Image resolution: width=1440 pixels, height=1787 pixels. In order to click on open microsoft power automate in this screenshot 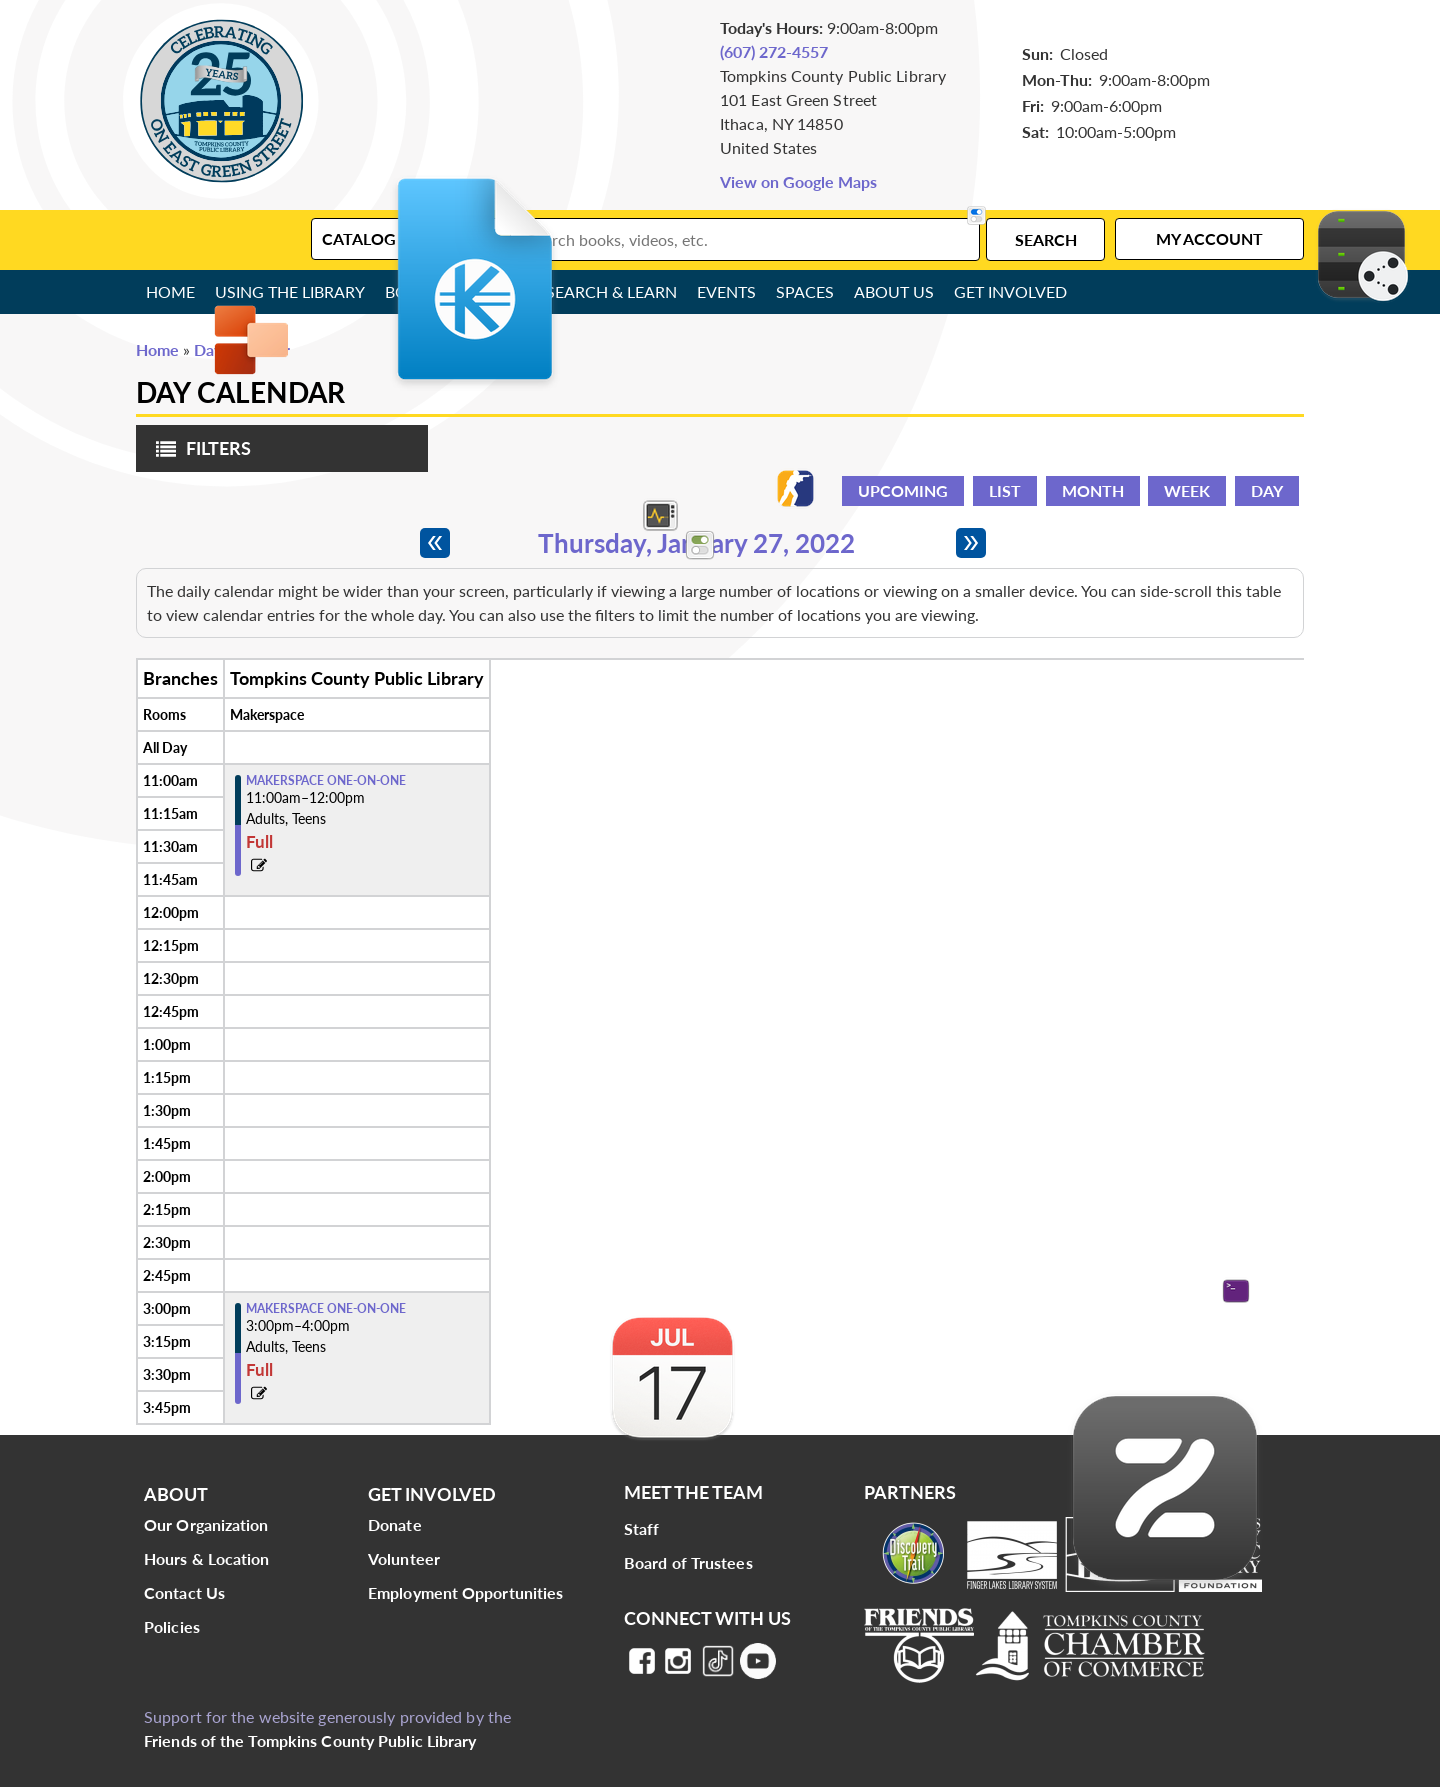, I will do `click(249, 340)`.